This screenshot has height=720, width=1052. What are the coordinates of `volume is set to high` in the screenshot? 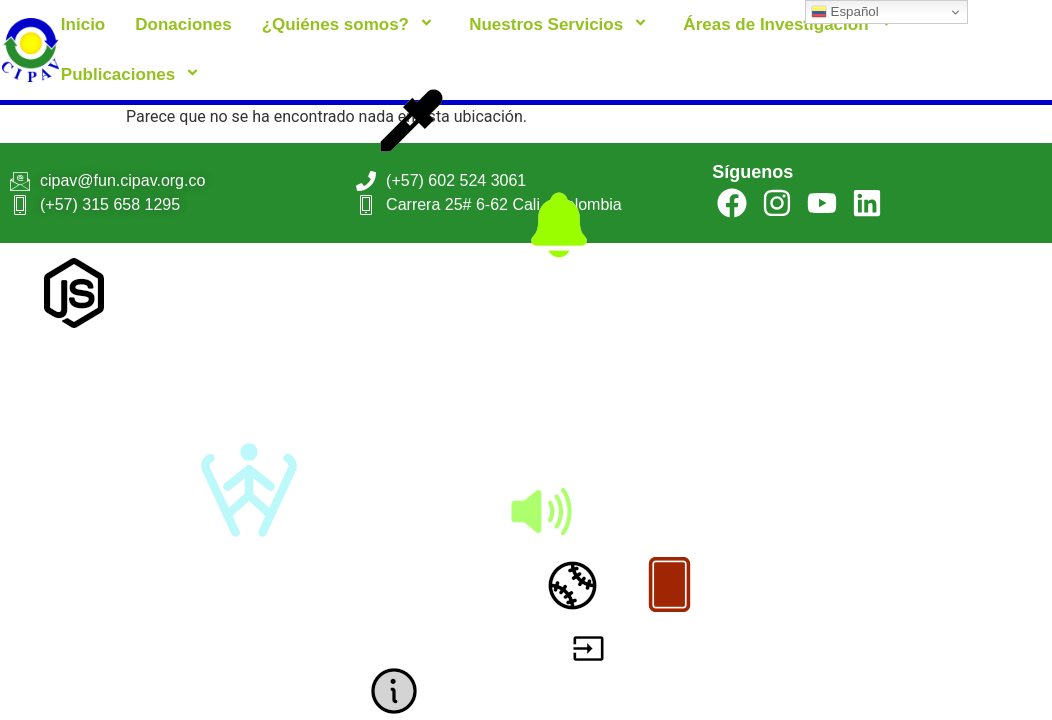 It's located at (541, 511).